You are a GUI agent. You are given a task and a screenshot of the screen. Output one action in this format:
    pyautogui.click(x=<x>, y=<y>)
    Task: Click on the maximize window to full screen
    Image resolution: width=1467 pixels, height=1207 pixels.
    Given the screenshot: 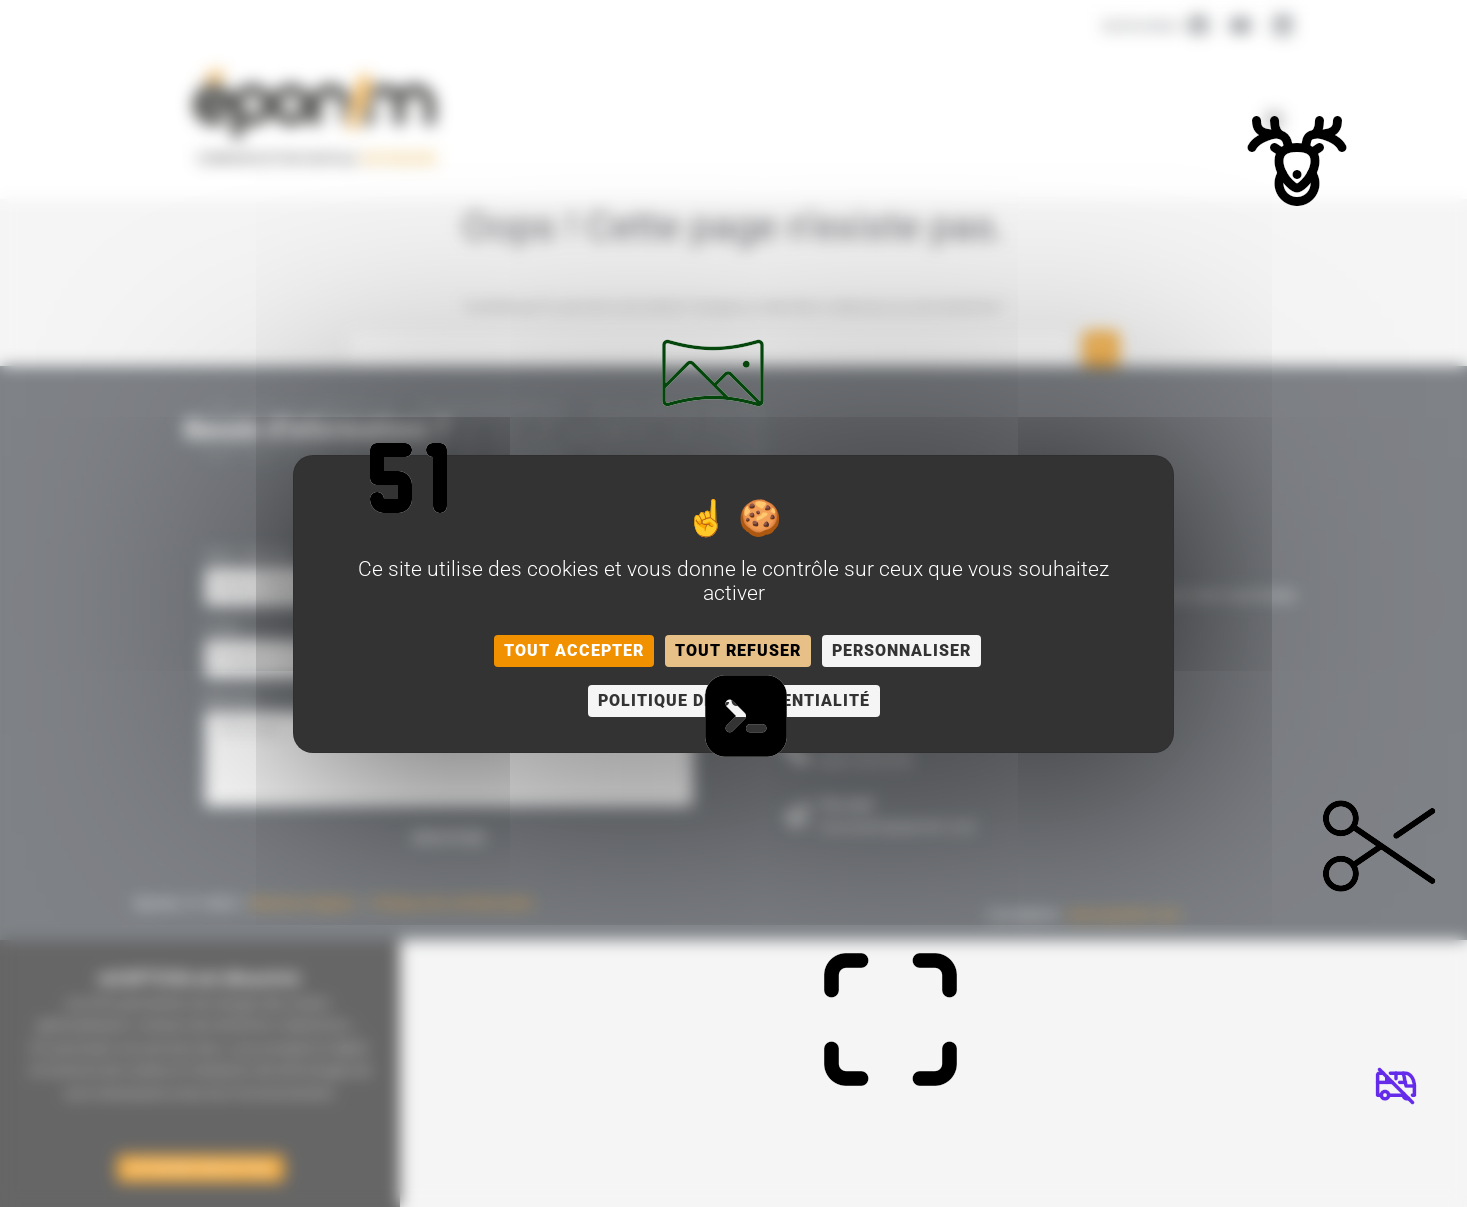 What is the action you would take?
    pyautogui.click(x=890, y=1019)
    